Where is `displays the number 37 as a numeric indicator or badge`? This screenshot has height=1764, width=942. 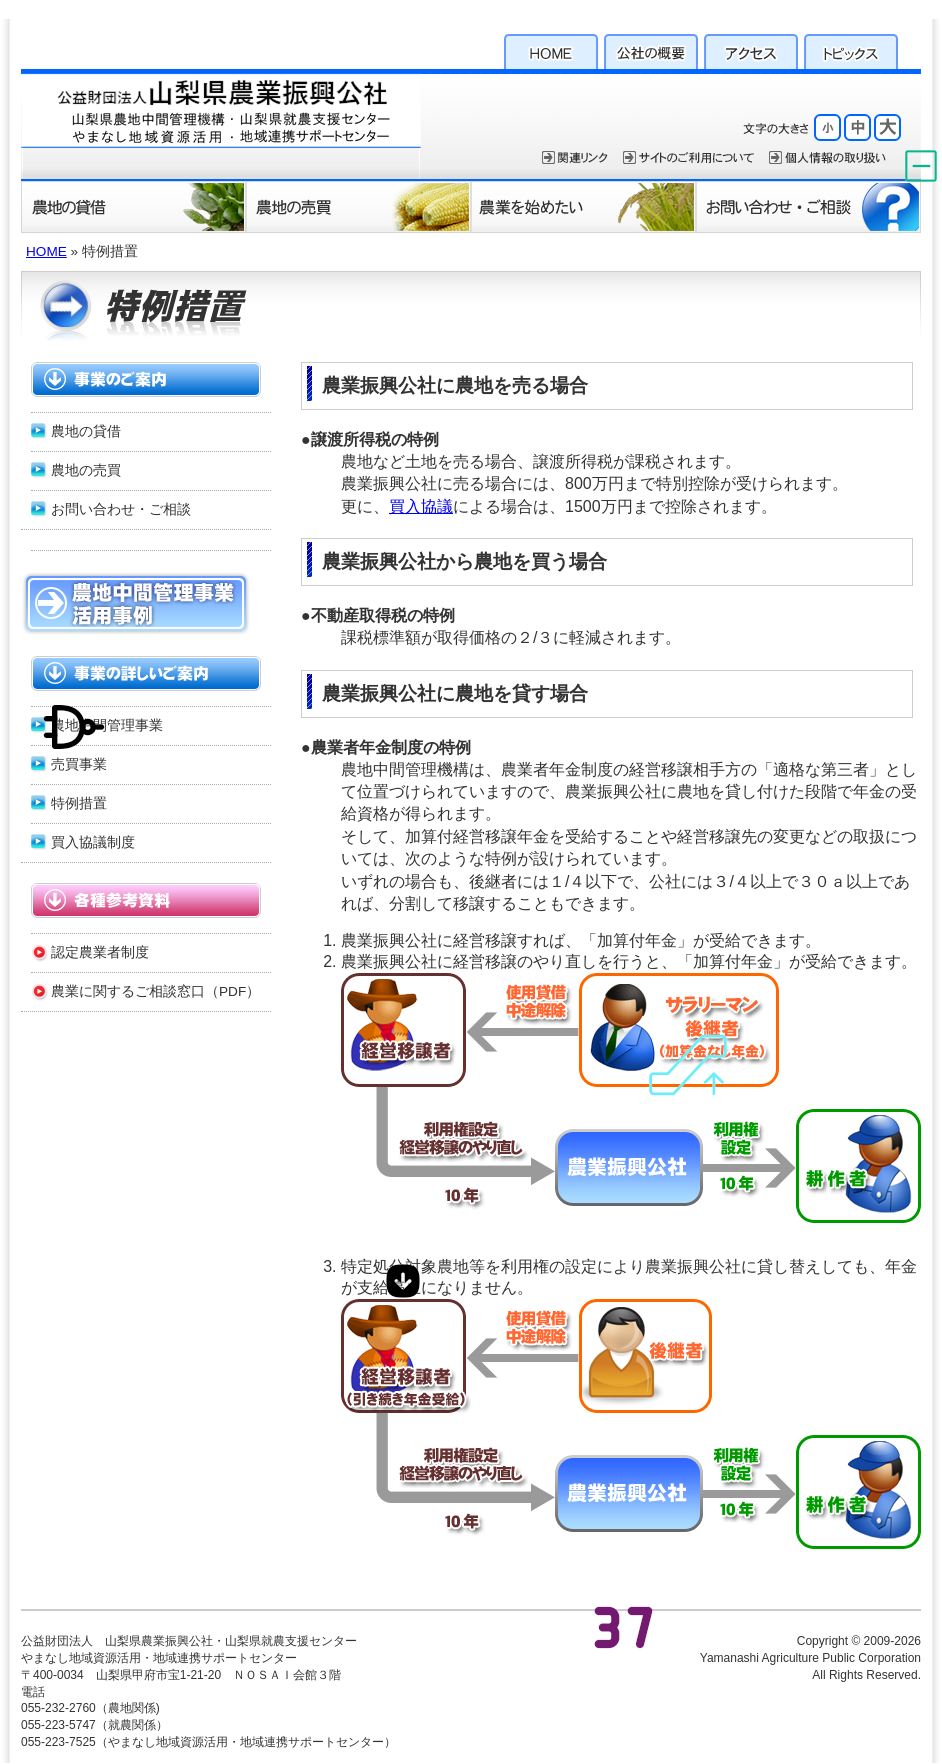
displays the number 37 as a numeric indicator or badge is located at coordinates (623, 1627).